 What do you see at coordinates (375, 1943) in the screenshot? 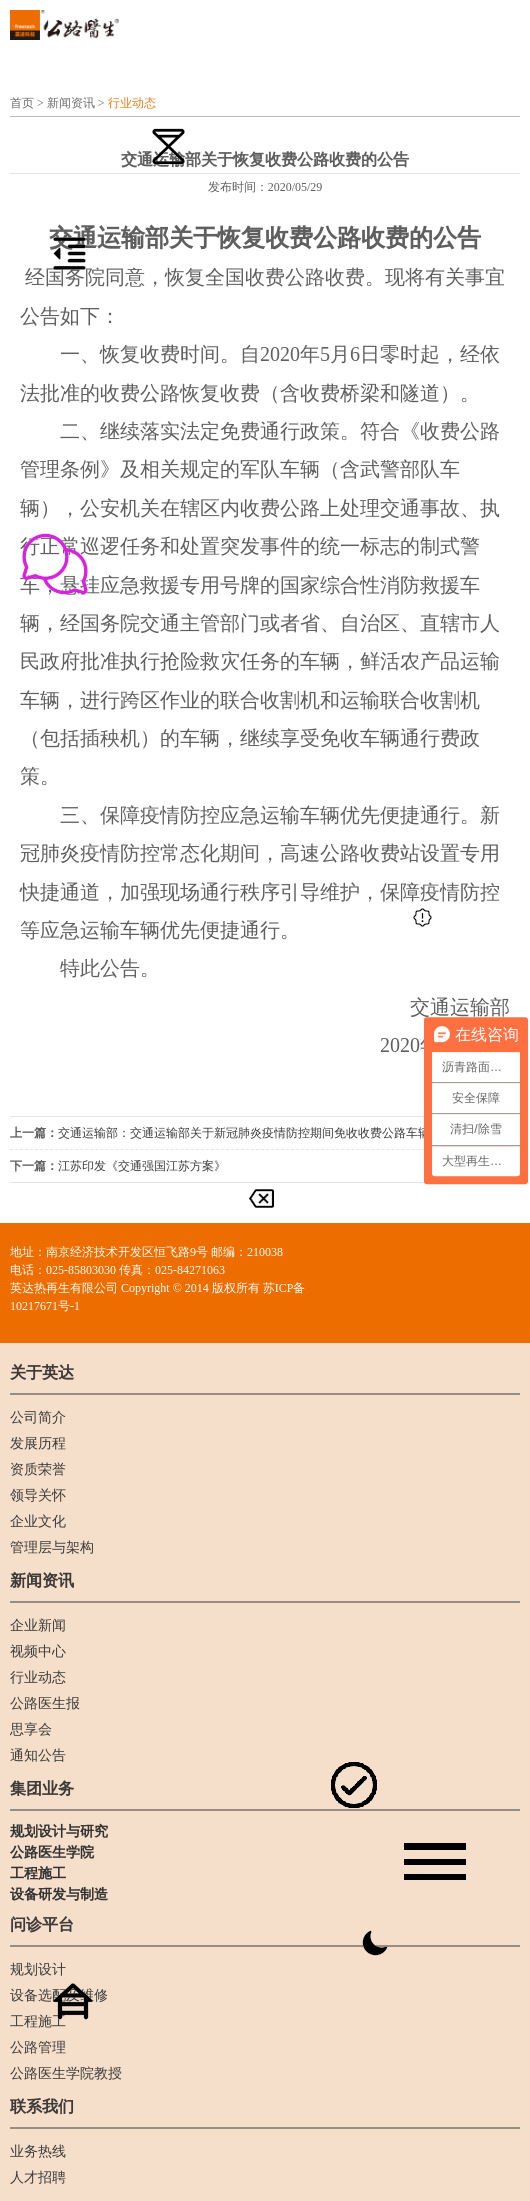
I see `toggle dark mode` at bounding box center [375, 1943].